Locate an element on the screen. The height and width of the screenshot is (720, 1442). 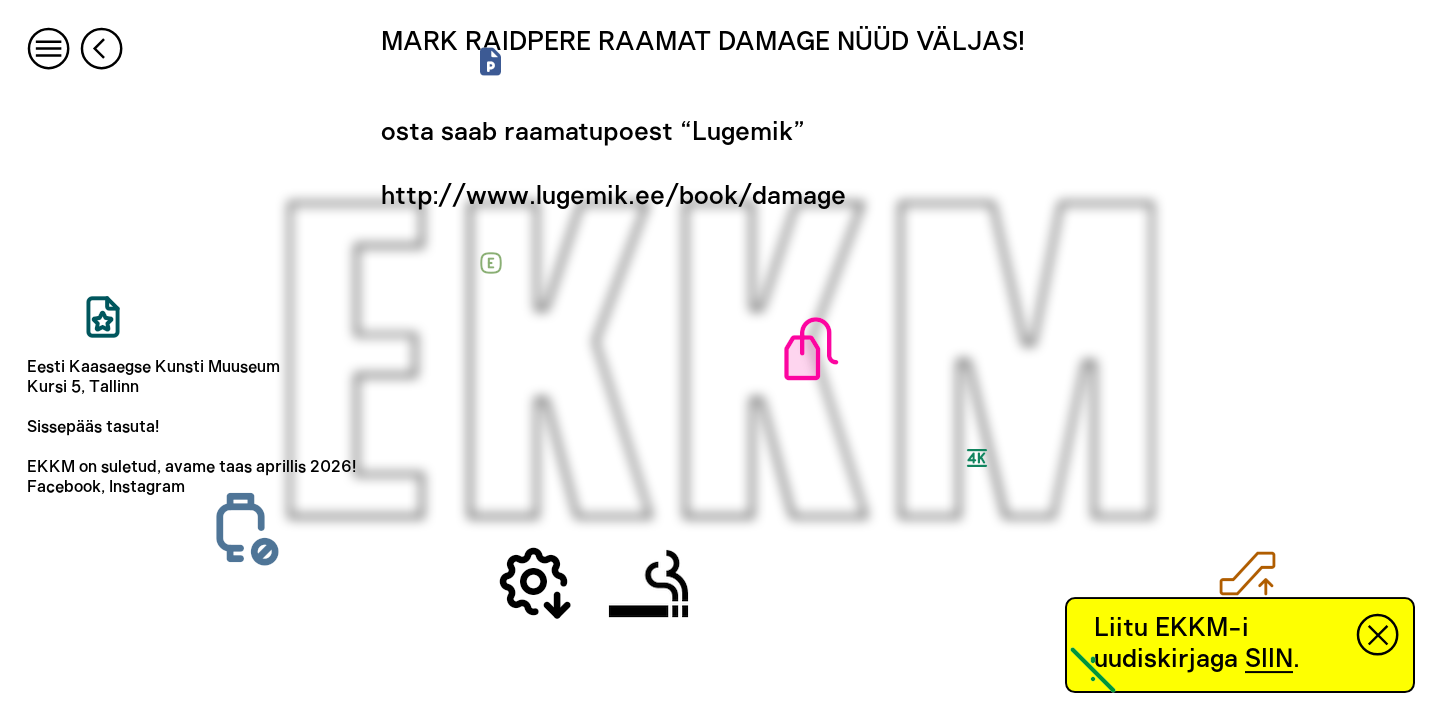
alerts or notifications are disabled is located at coordinates (1093, 670).